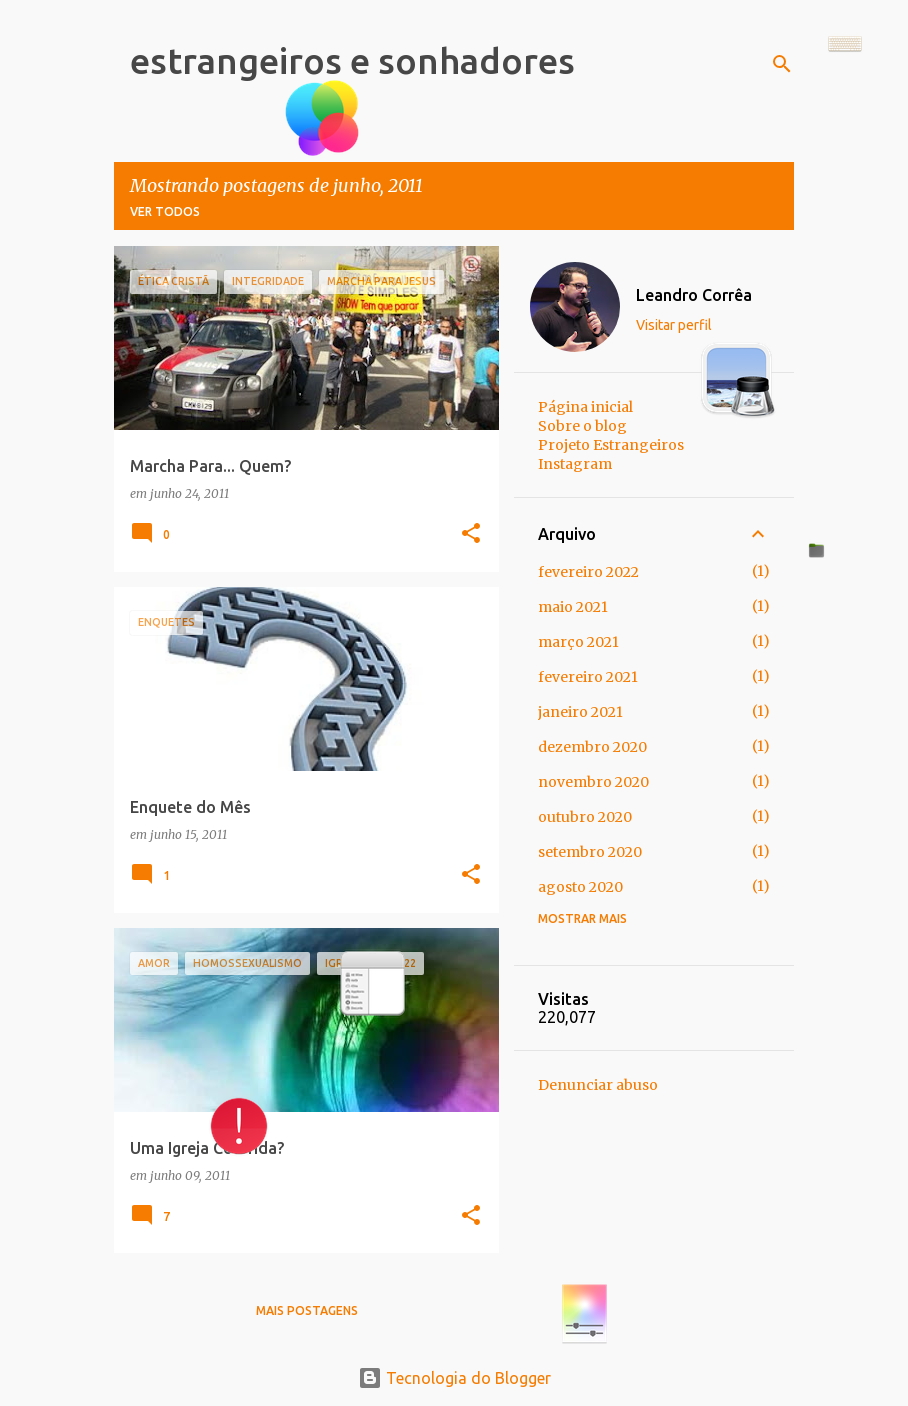 Image resolution: width=908 pixels, height=1406 pixels. Describe the element at coordinates (239, 1126) in the screenshot. I see `indicates an important alert or warning` at that location.